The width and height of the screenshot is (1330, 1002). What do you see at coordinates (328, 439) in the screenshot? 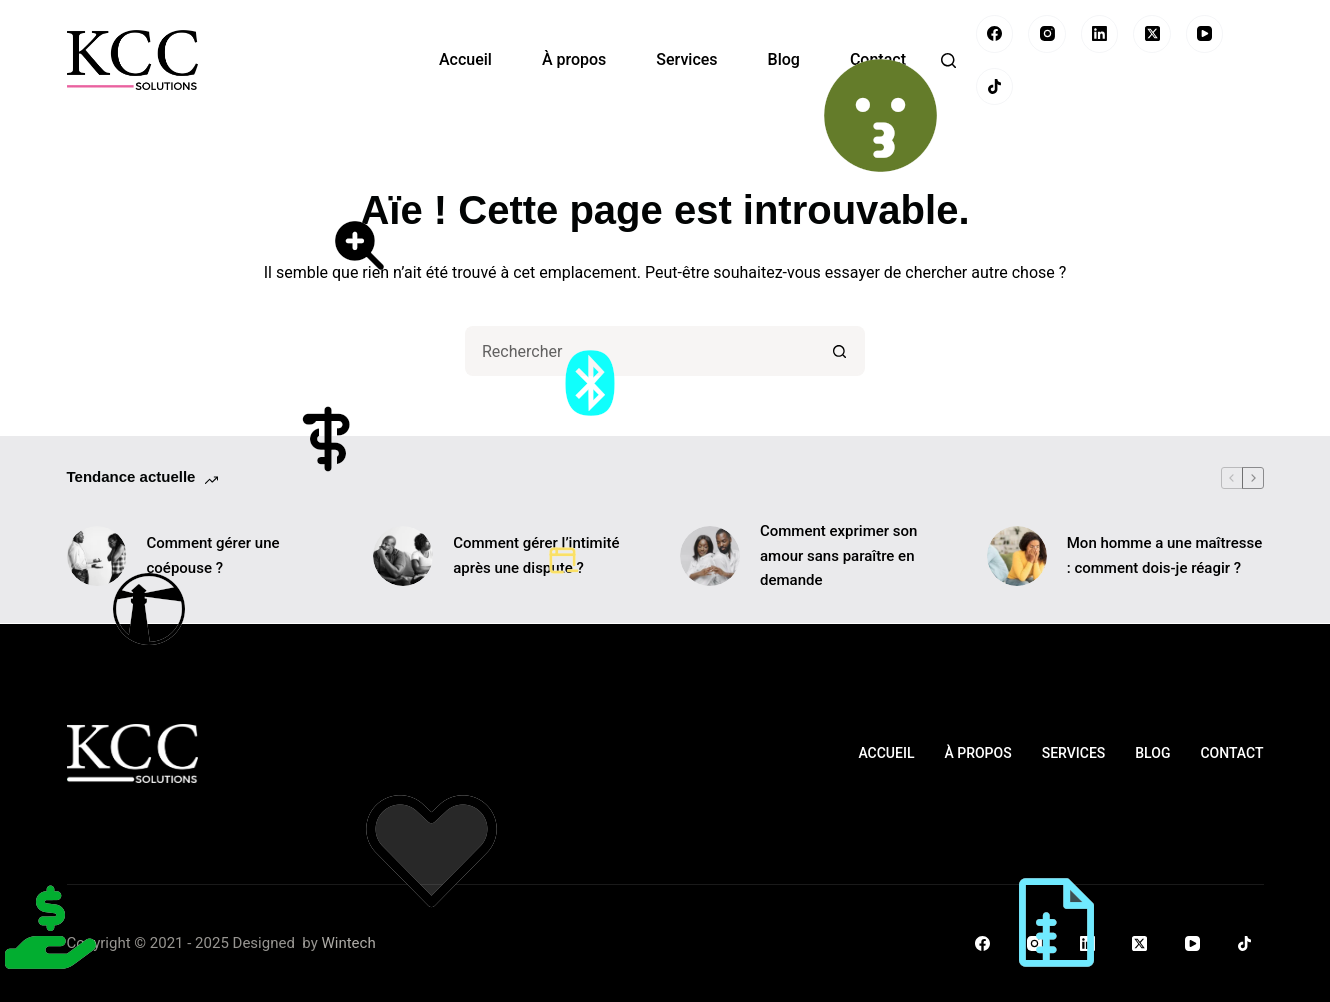
I see `access medical or healthcare services` at bounding box center [328, 439].